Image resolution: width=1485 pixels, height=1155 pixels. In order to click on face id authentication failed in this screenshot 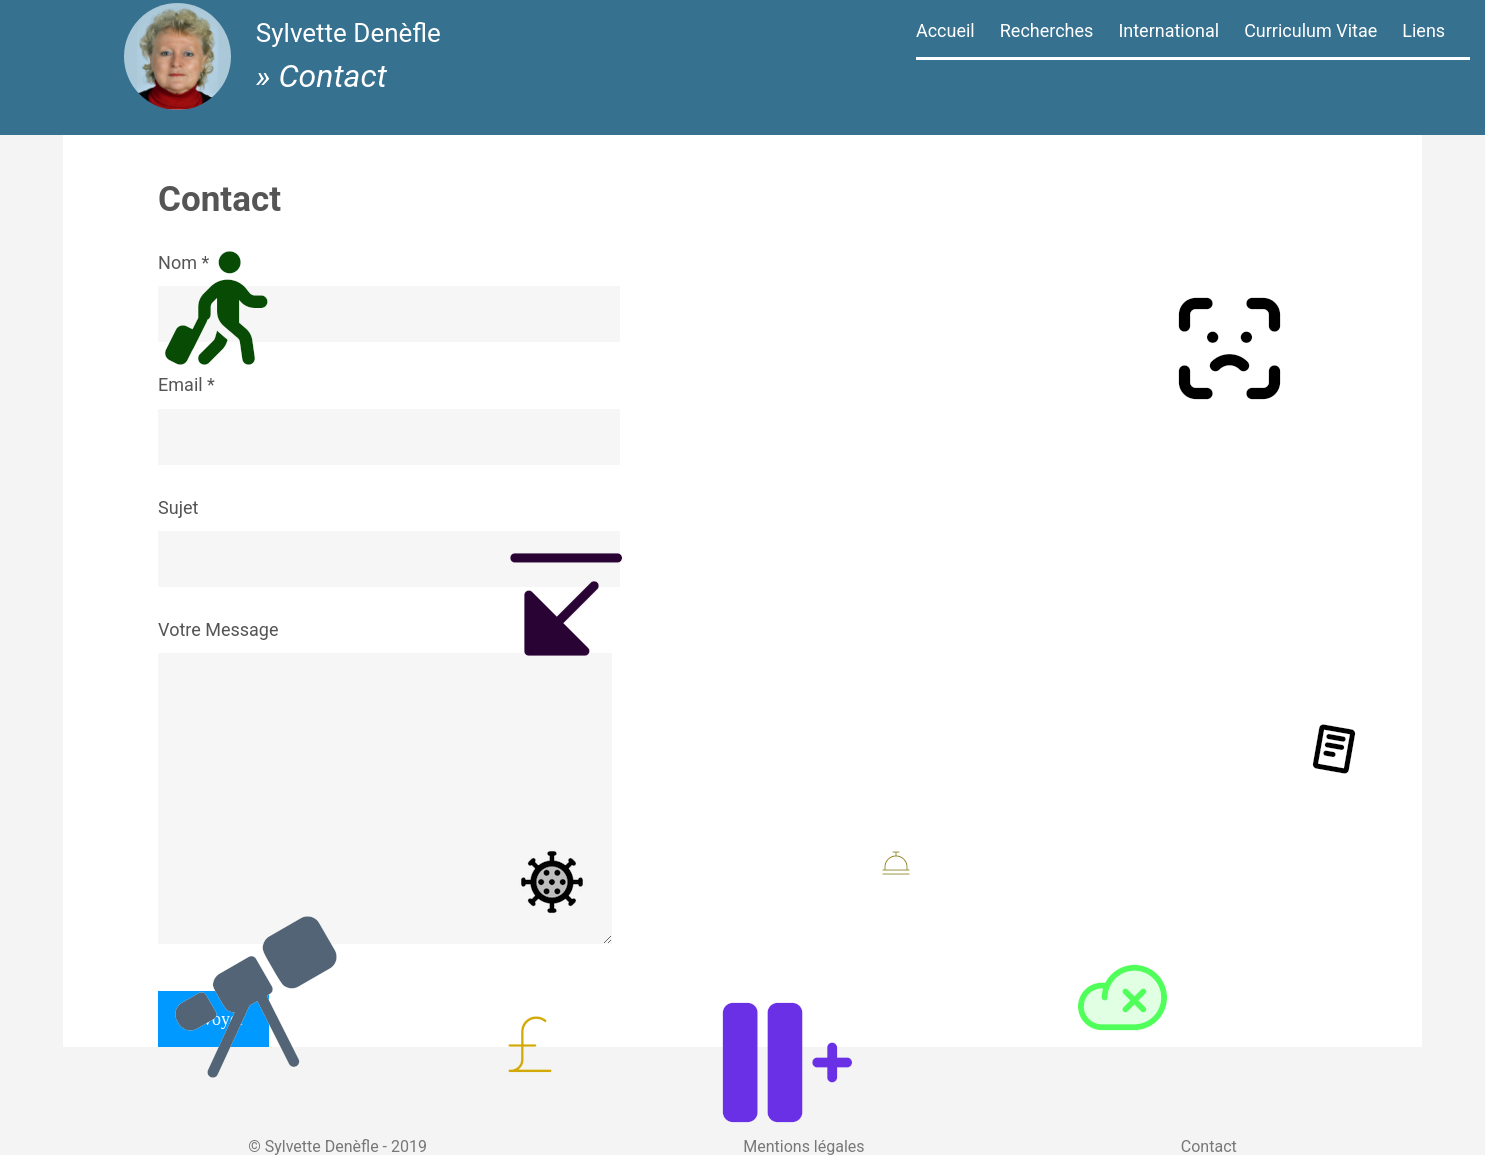, I will do `click(1229, 348)`.